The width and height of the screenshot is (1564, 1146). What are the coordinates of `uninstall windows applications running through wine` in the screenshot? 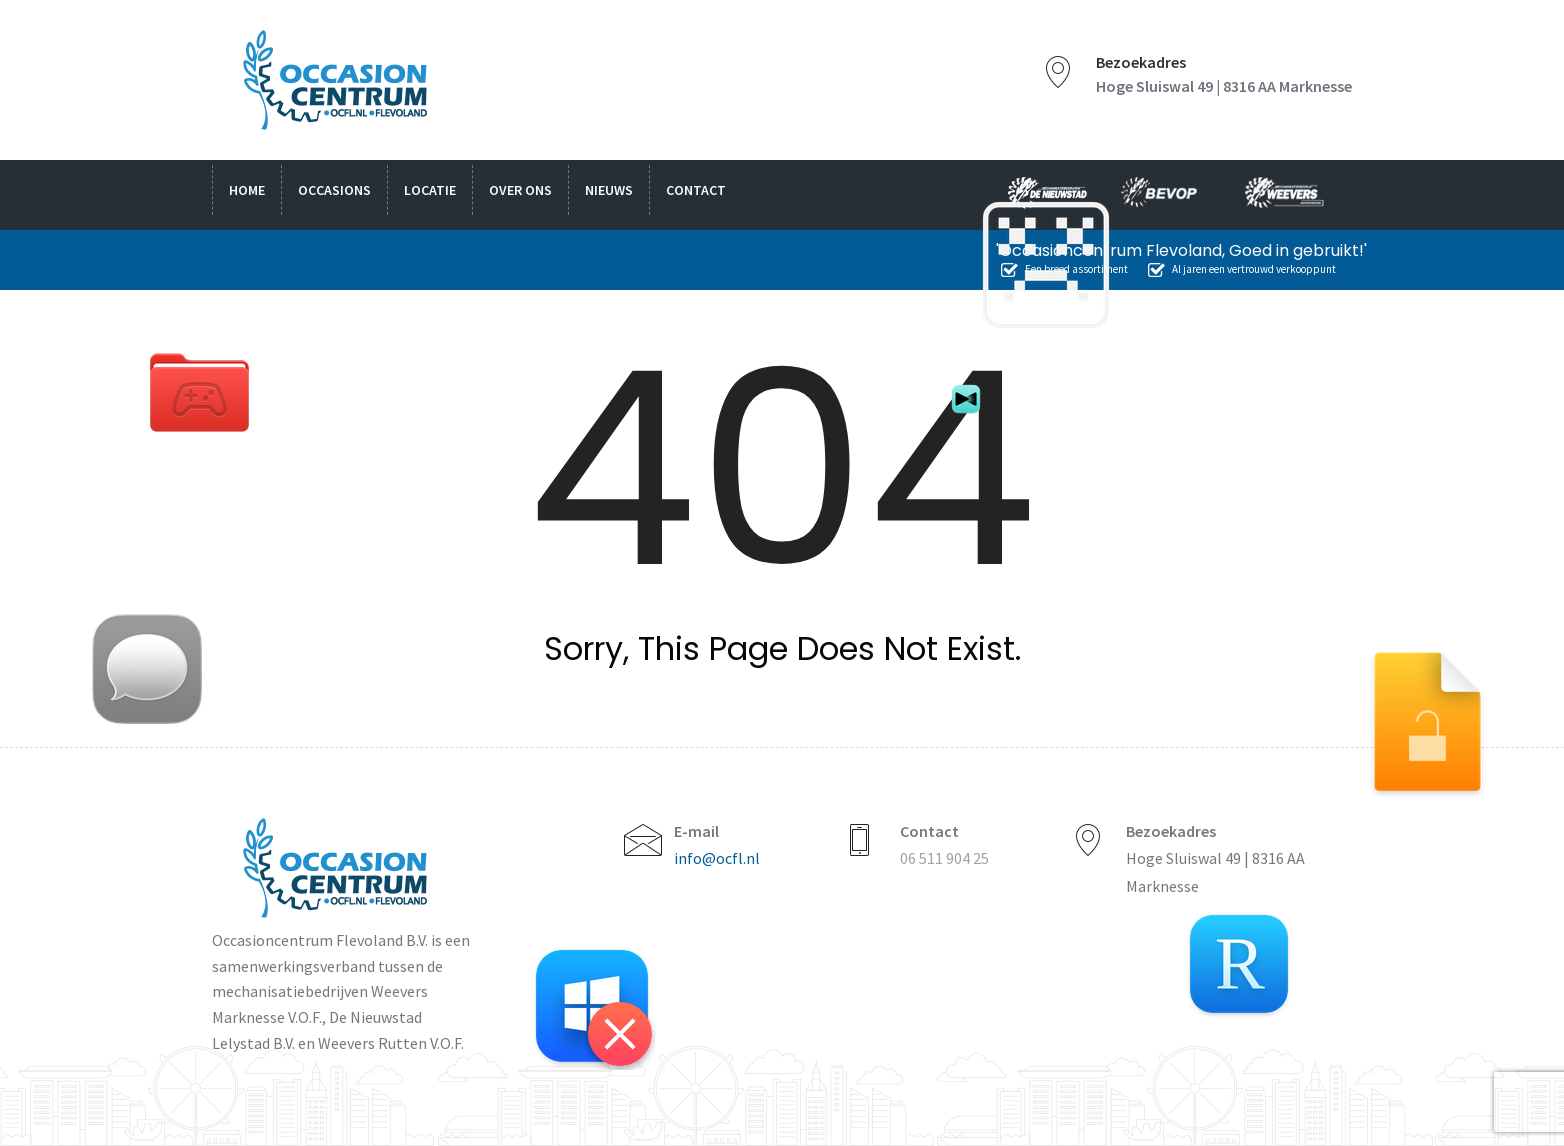 It's located at (592, 1006).